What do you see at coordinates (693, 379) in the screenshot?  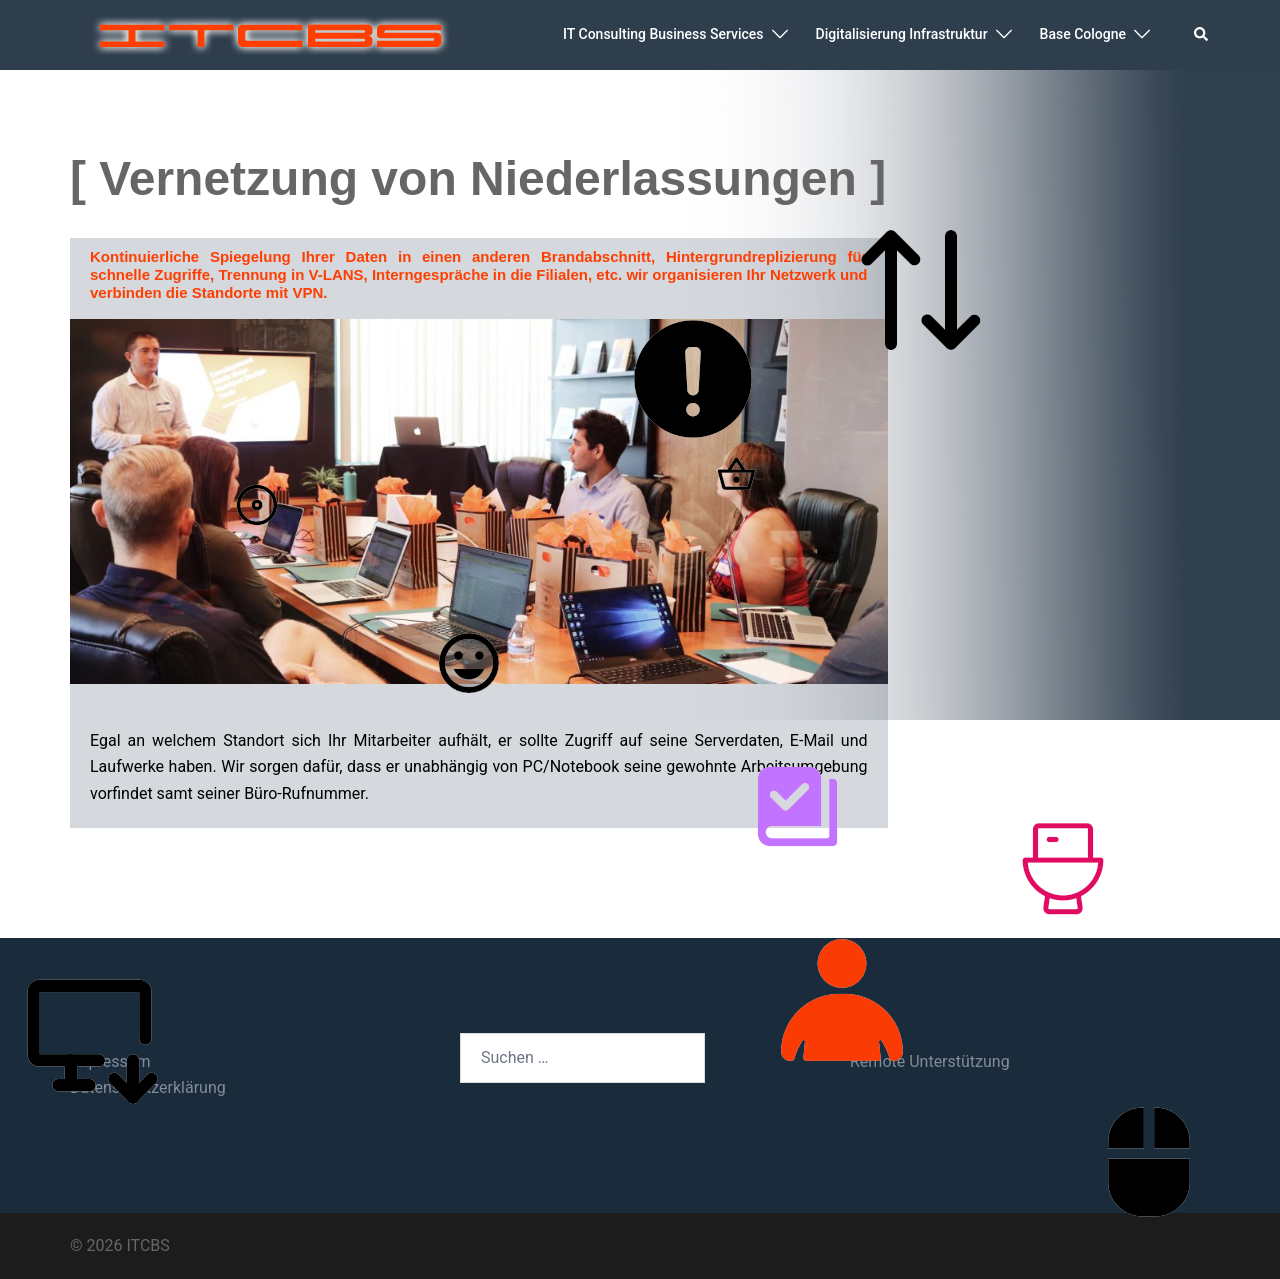 I see `indicates a warning or alert that needs attention` at bounding box center [693, 379].